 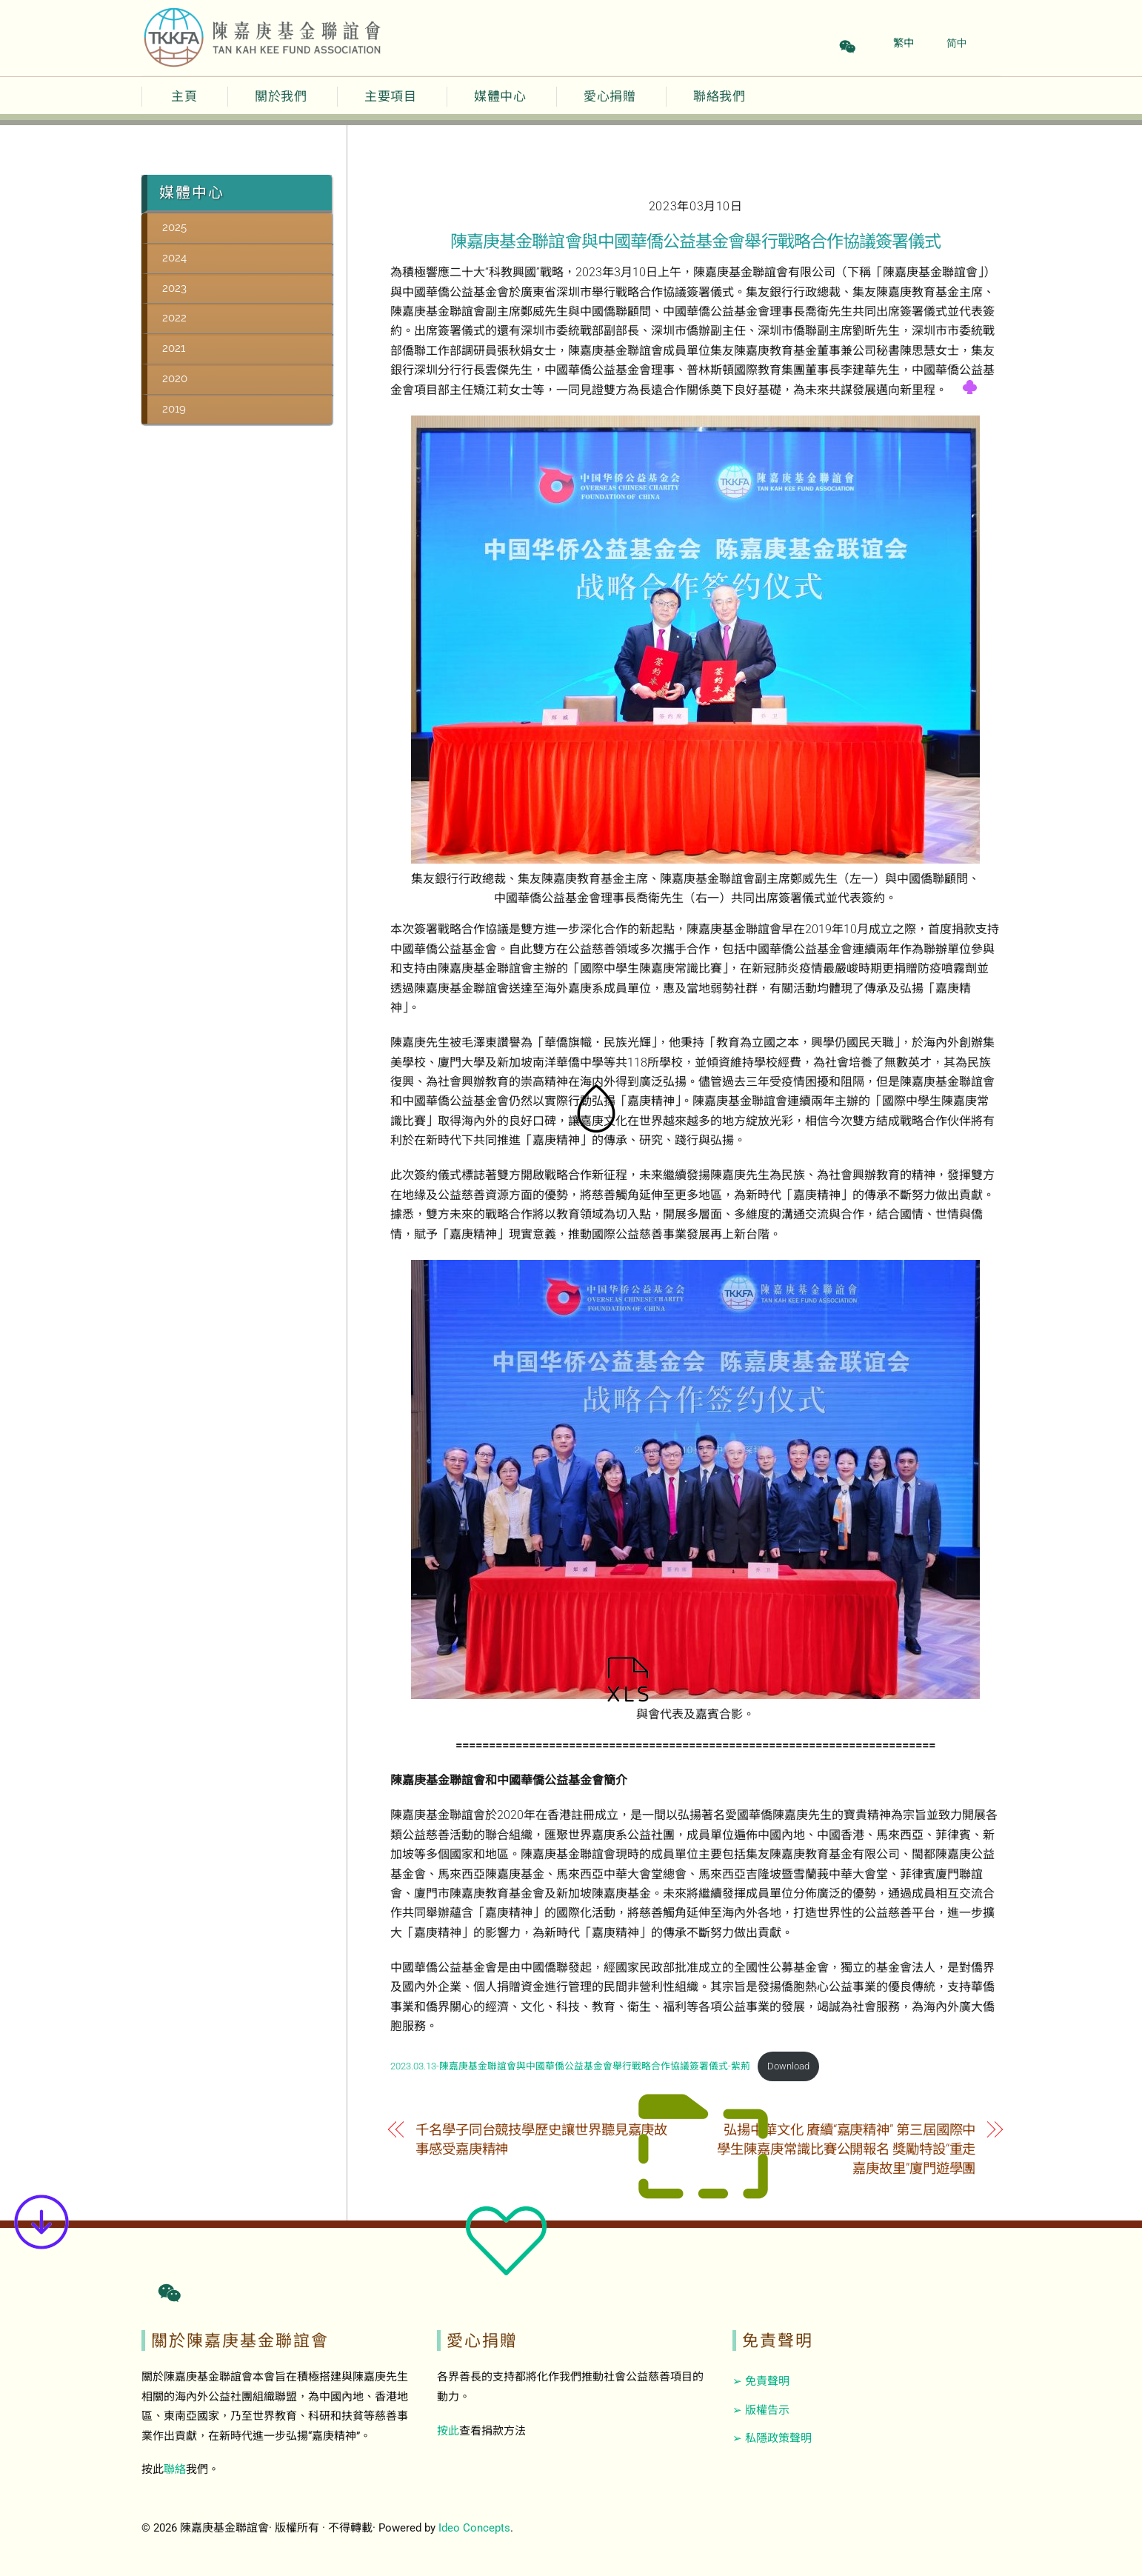 What do you see at coordinates (506, 2238) in the screenshot?
I see `add to favorites` at bounding box center [506, 2238].